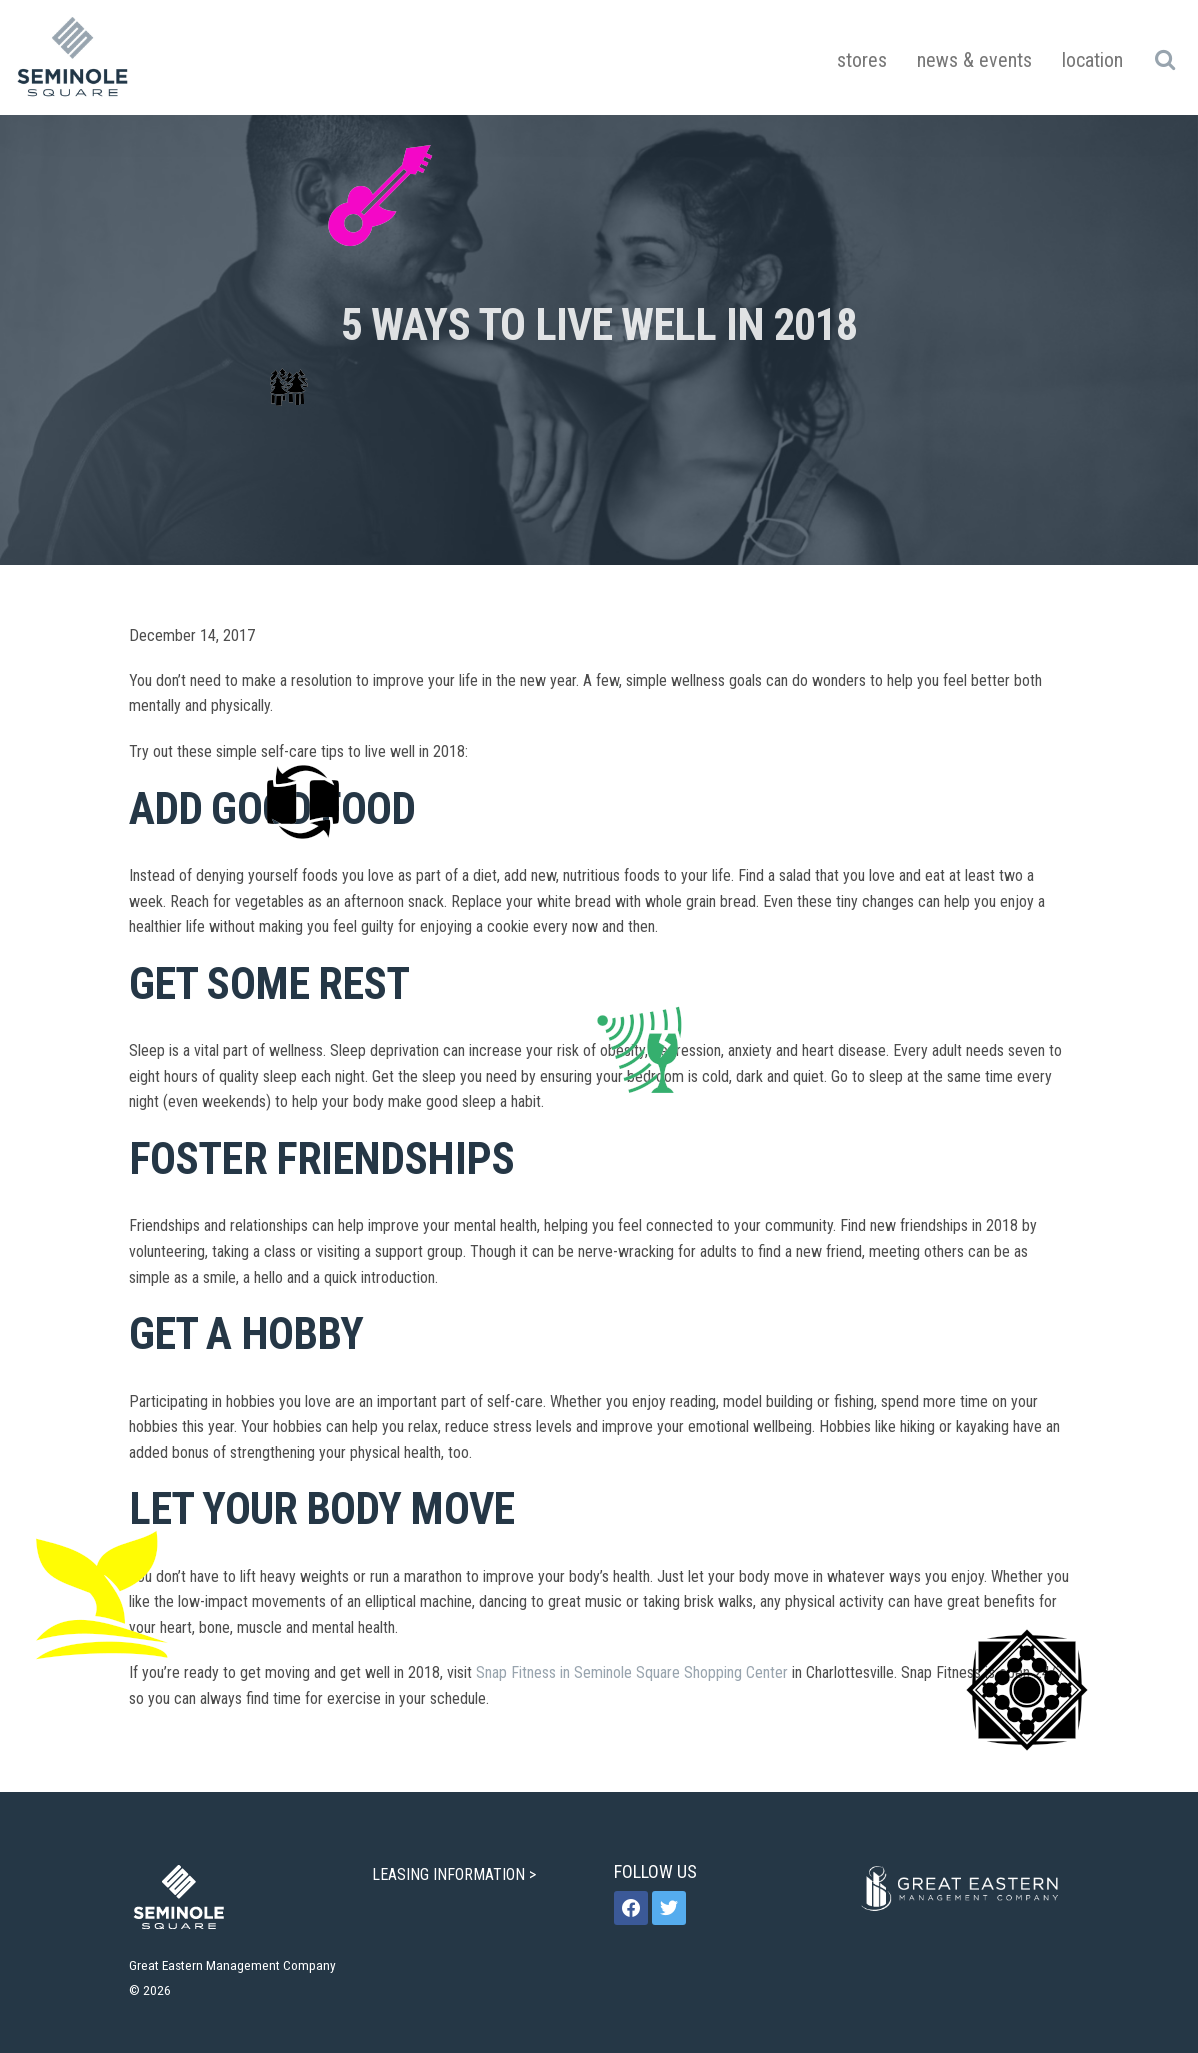 The image size is (1198, 2053). Describe the element at coordinates (289, 387) in the screenshot. I see `explore forest or woodland area in game` at that location.